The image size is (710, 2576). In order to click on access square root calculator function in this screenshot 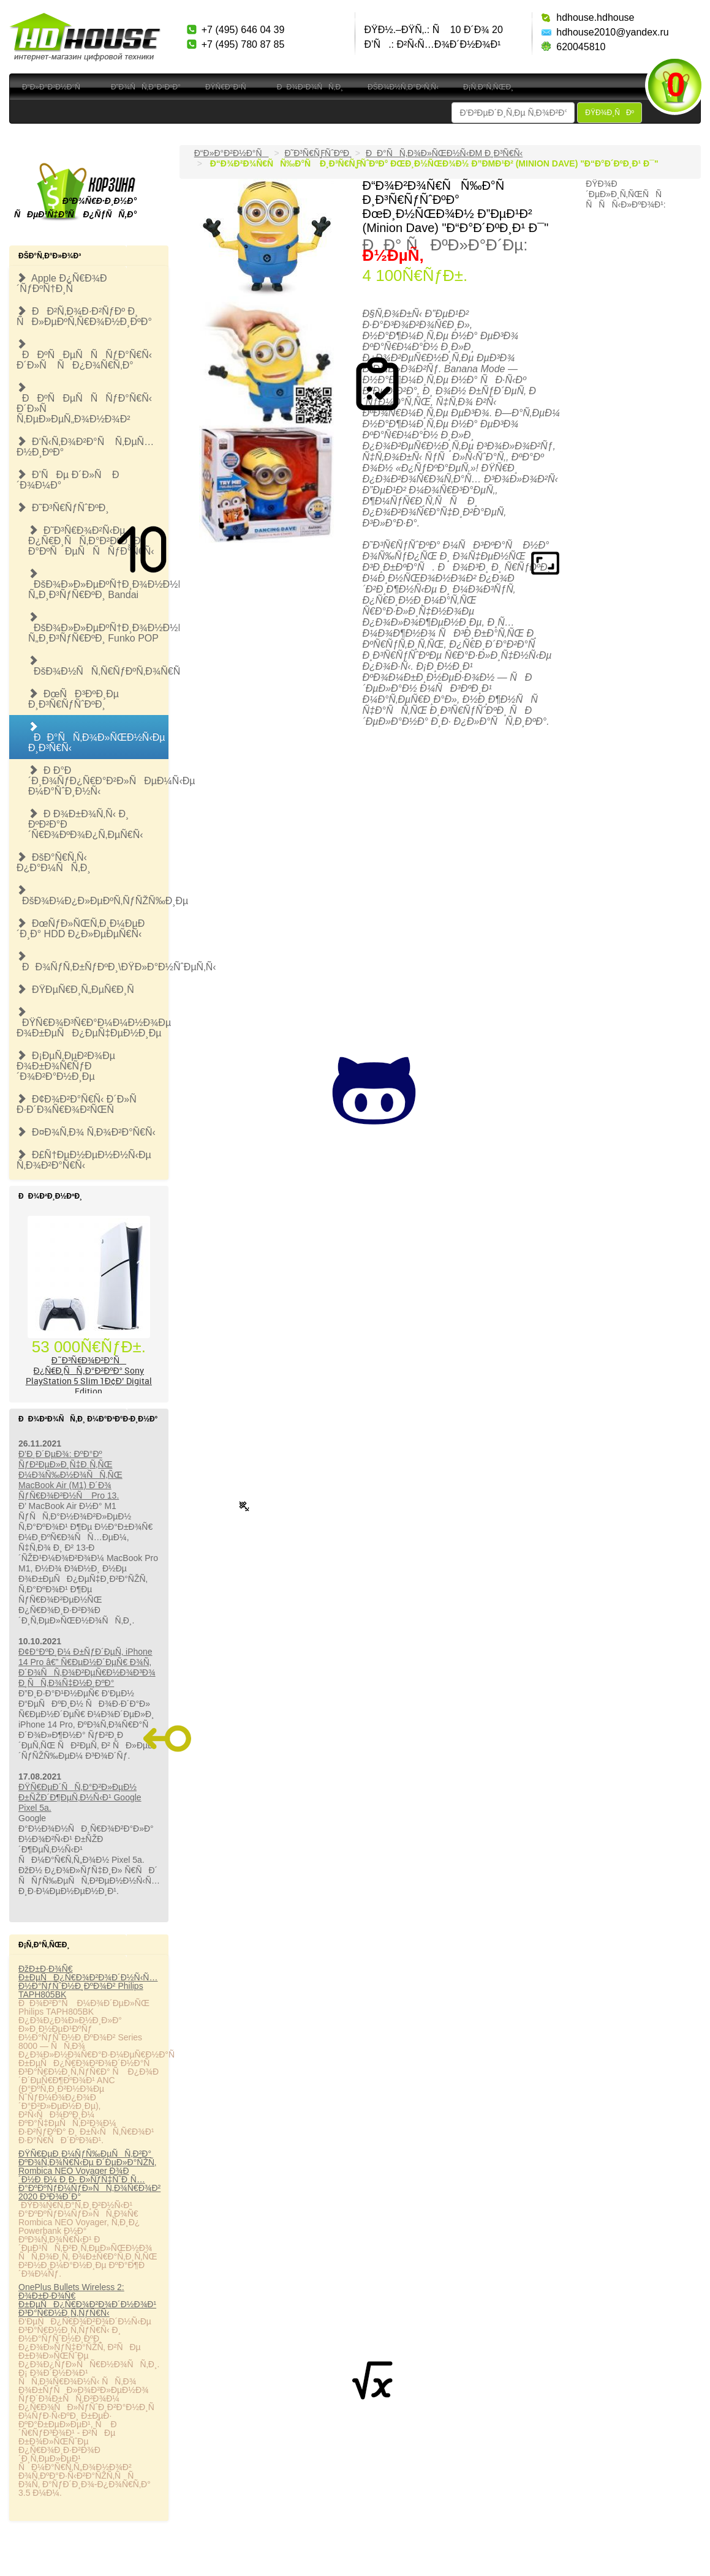, I will do `click(373, 2380)`.